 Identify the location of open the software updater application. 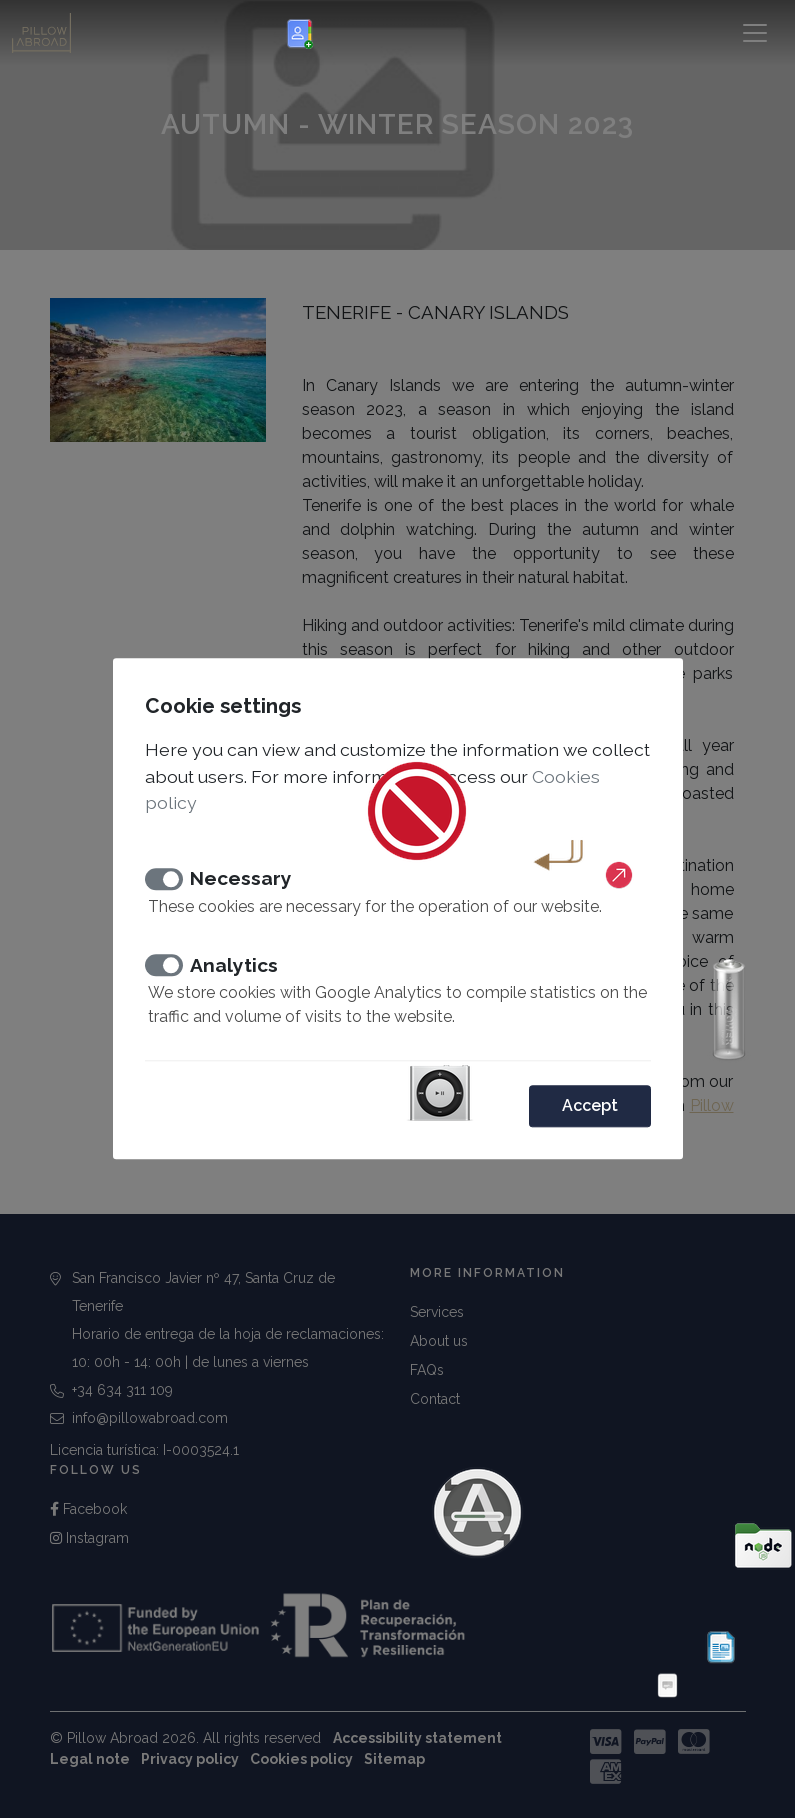
(477, 1512).